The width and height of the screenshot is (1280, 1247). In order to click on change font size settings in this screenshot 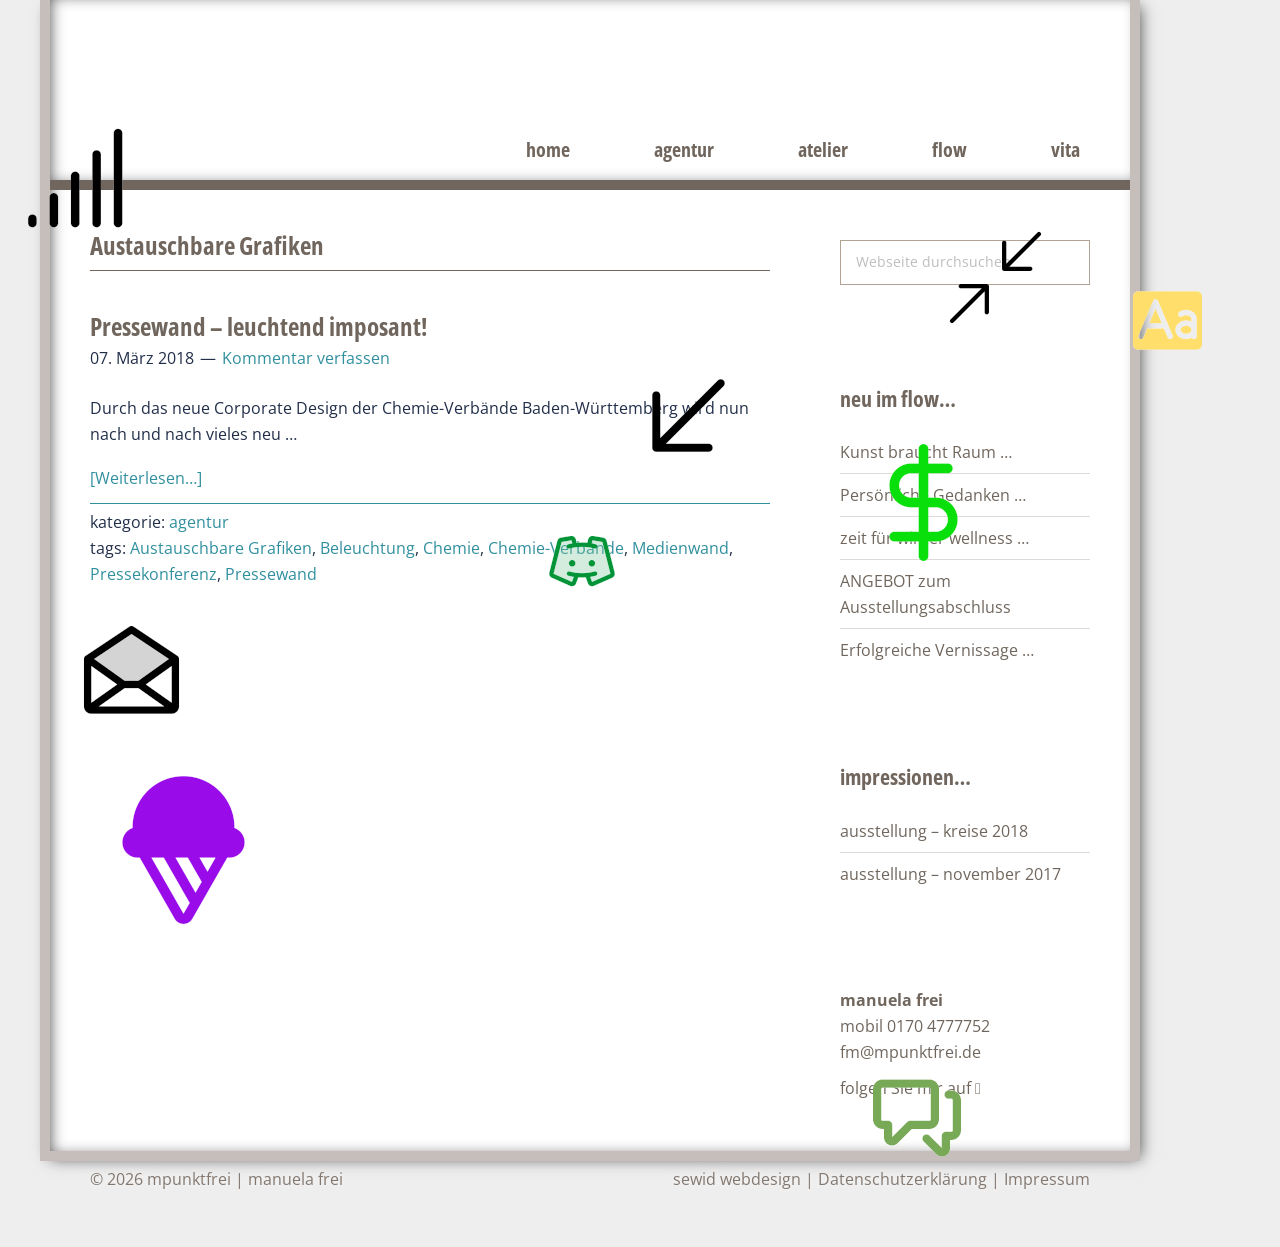, I will do `click(1167, 320)`.